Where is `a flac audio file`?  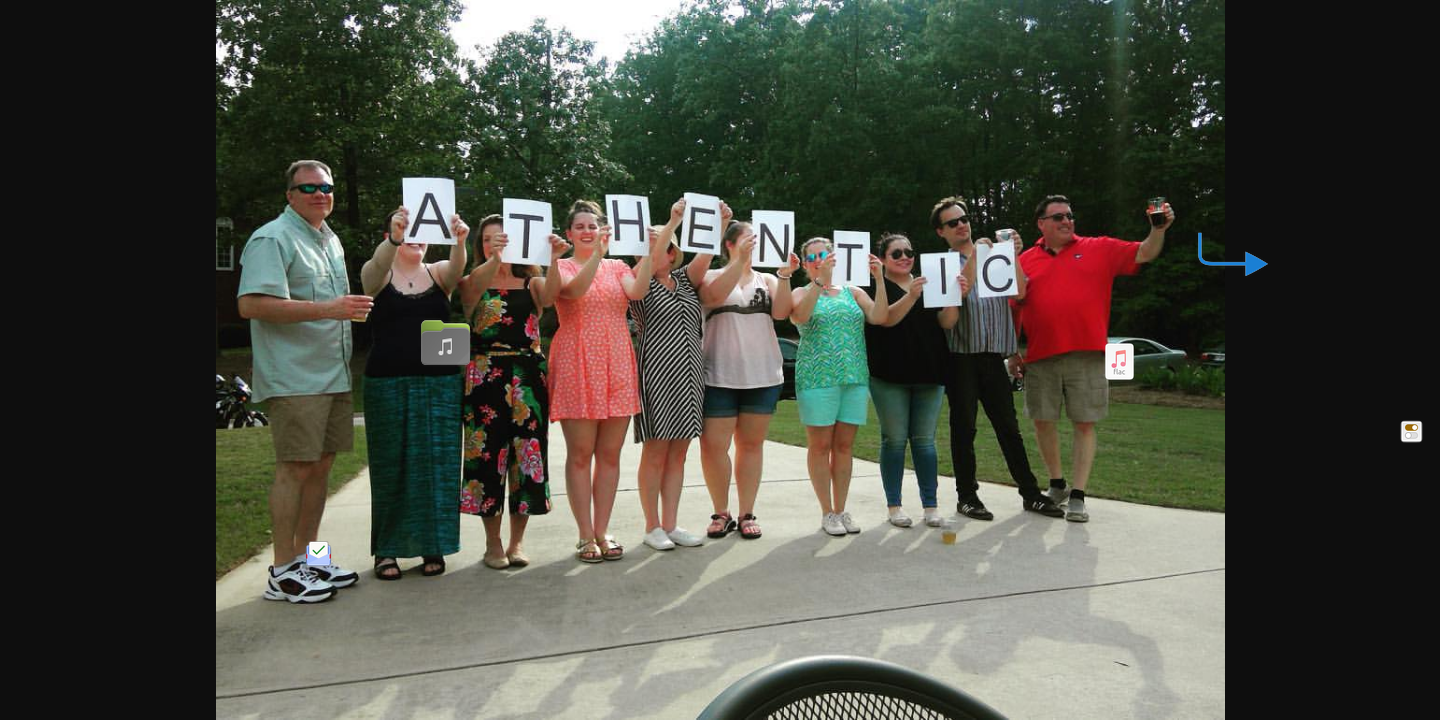 a flac audio file is located at coordinates (1119, 361).